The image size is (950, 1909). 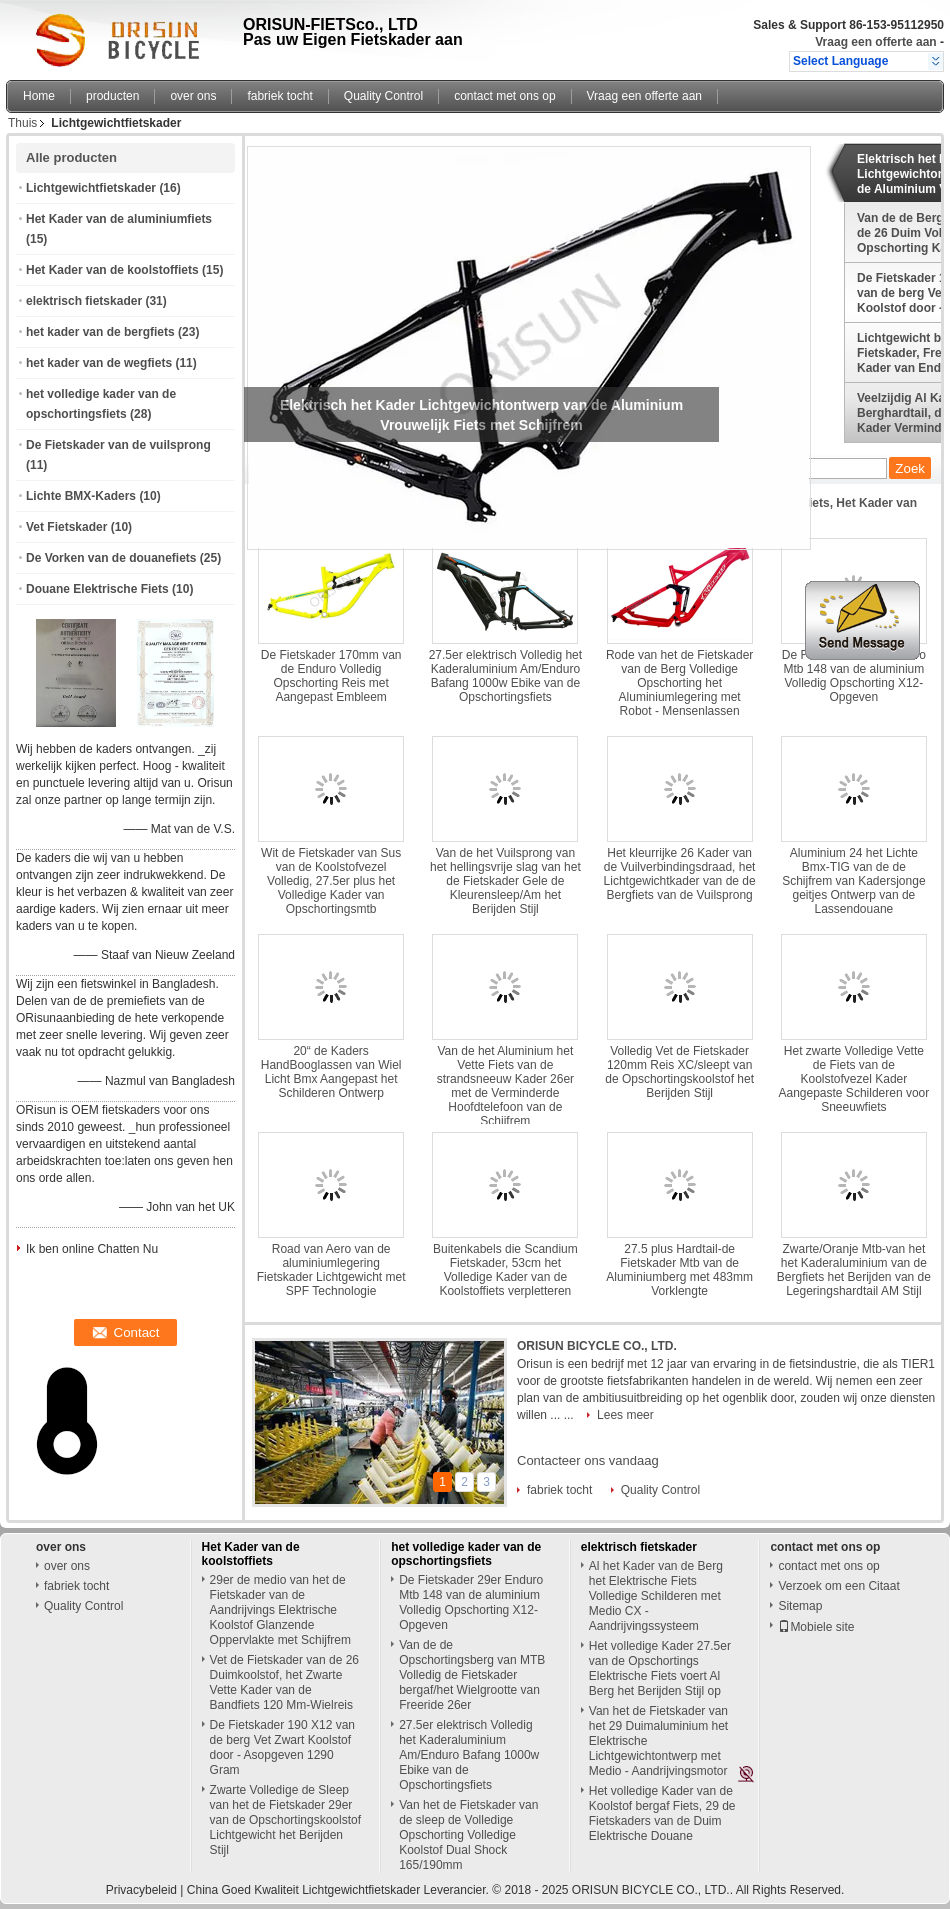 I want to click on indicates freezing or lowest temperature setting, so click(x=67, y=1421).